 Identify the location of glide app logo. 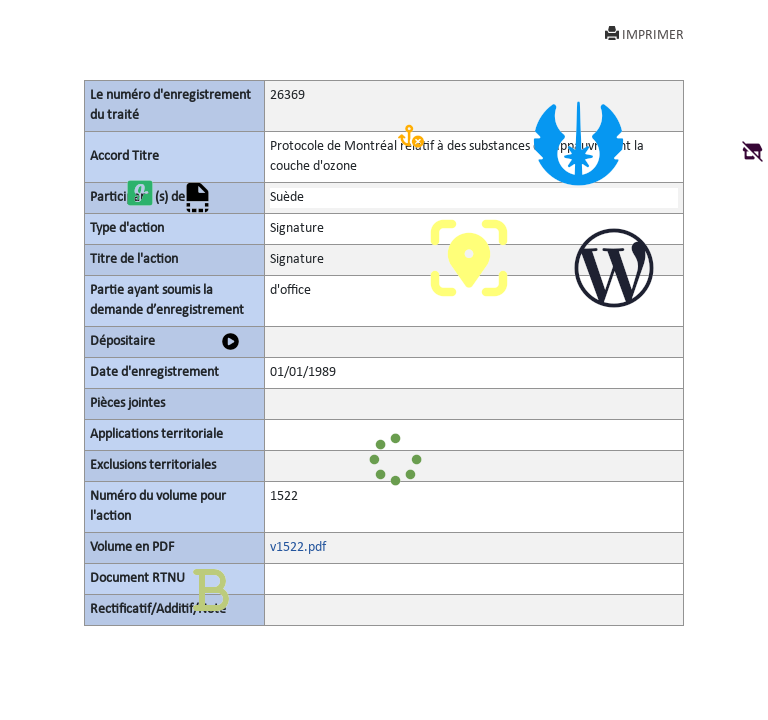
(140, 193).